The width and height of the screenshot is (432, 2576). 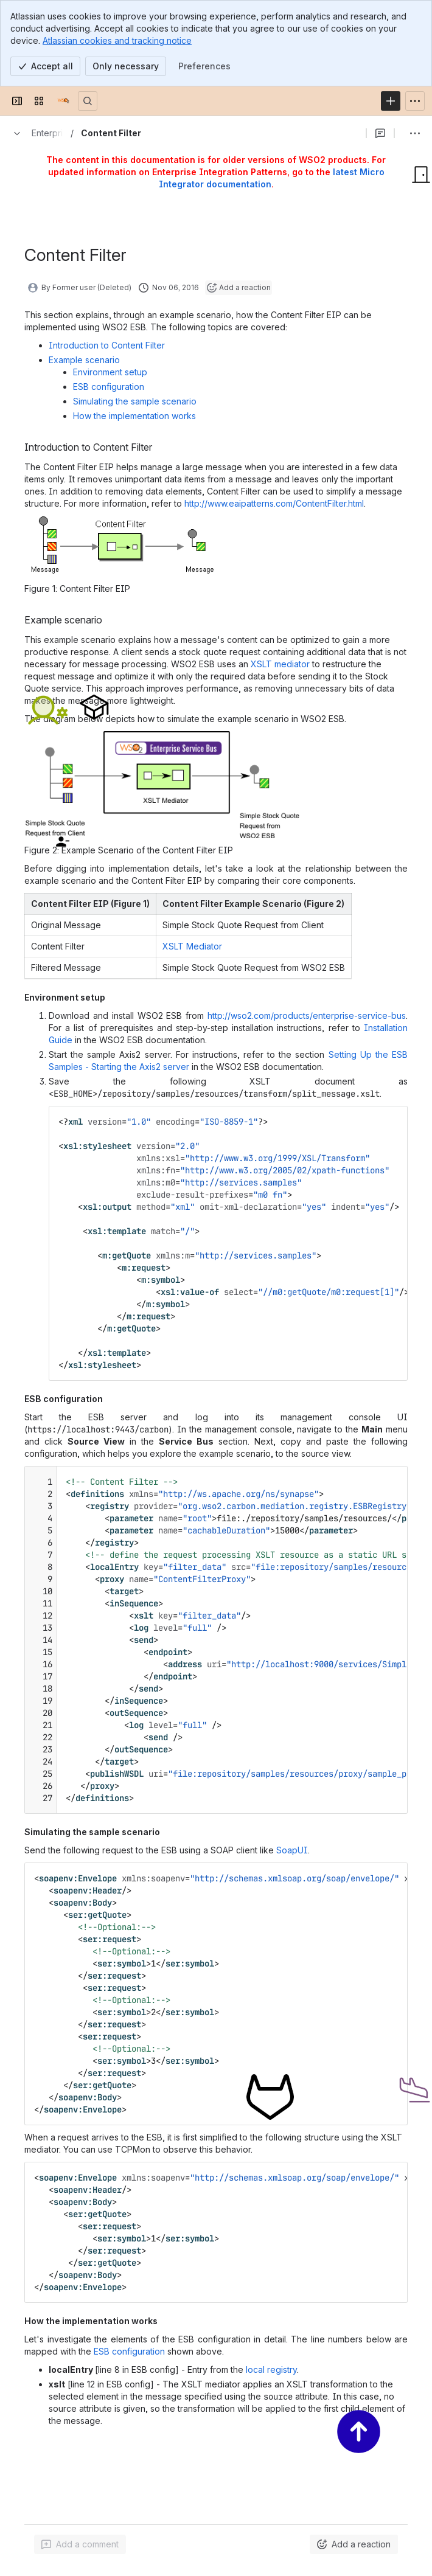 What do you see at coordinates (421, 175) in the screenshot?
I see `exit or log out of the application` at bounding box center [421, 175].